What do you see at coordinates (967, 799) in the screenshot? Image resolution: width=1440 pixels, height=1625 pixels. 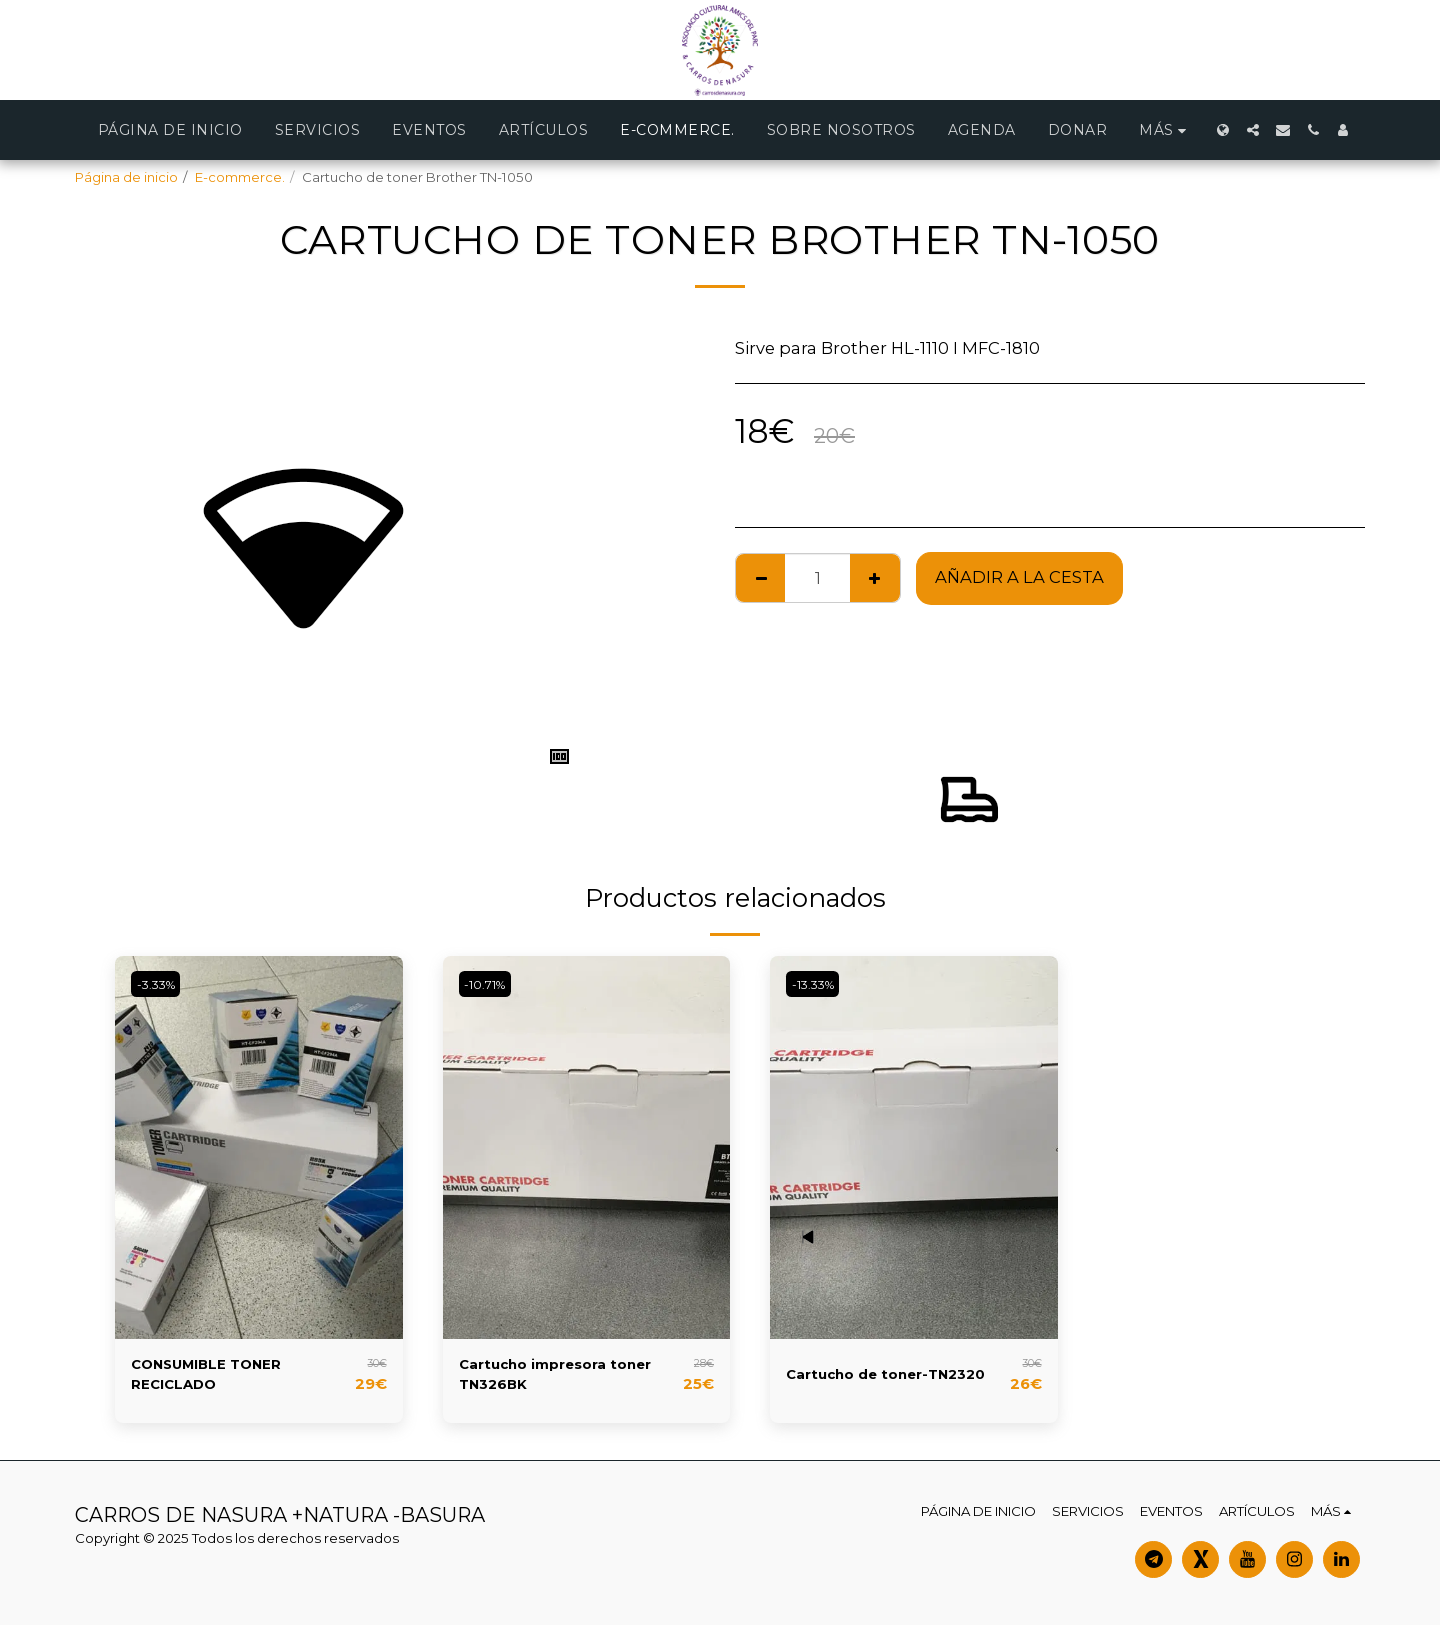 I see `browse footwear or shoe products` at bounding box center [967, 799].